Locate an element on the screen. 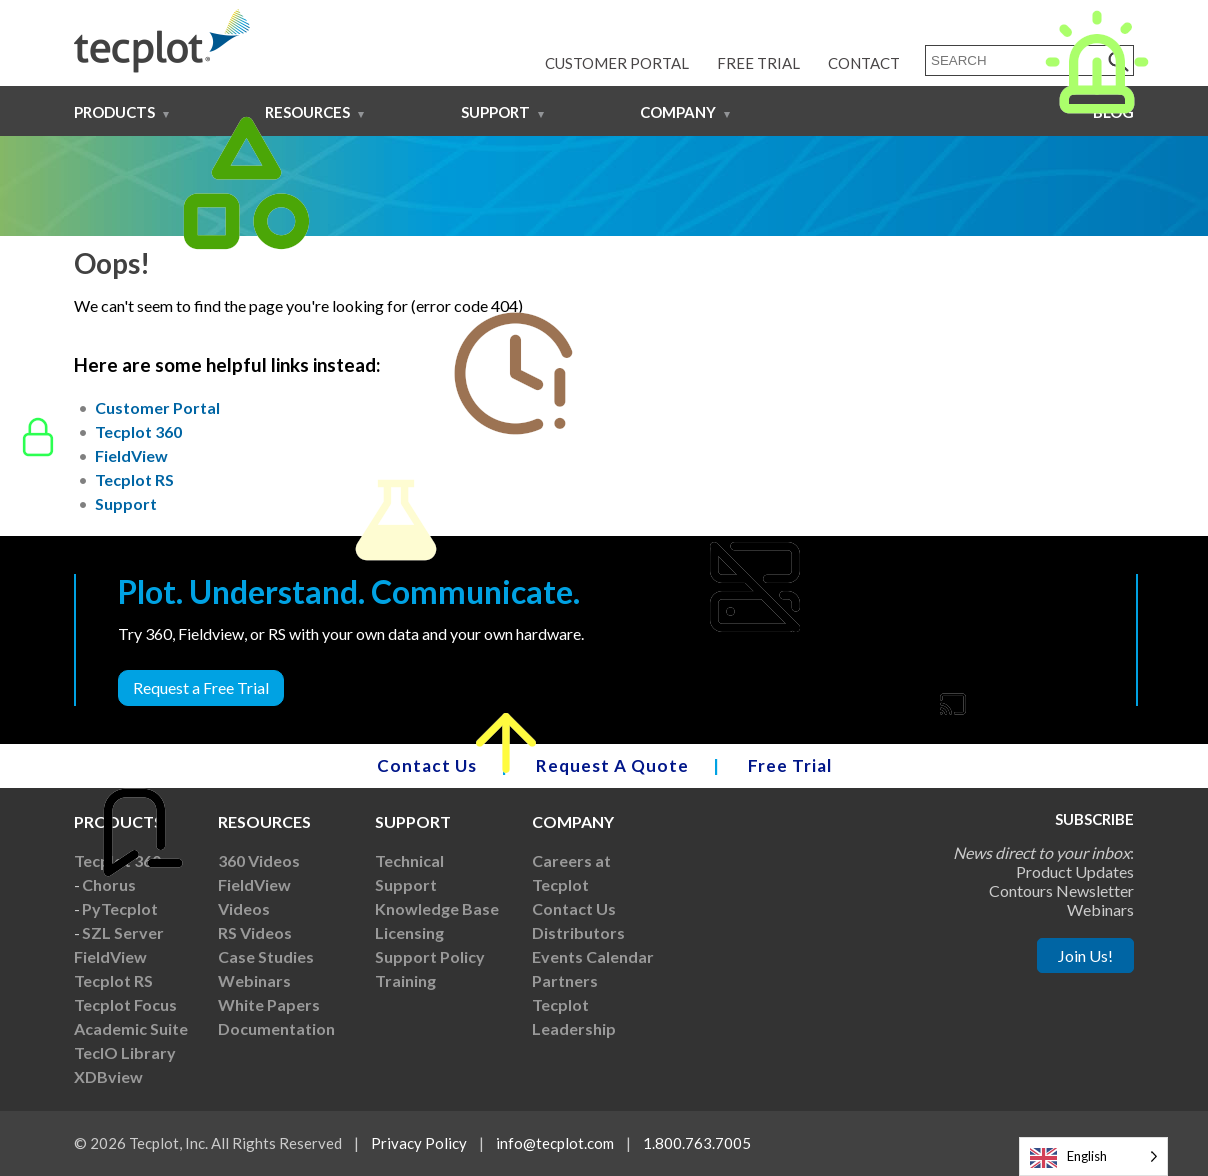  server is offline or unavailable is located at coordinates (755, 587).